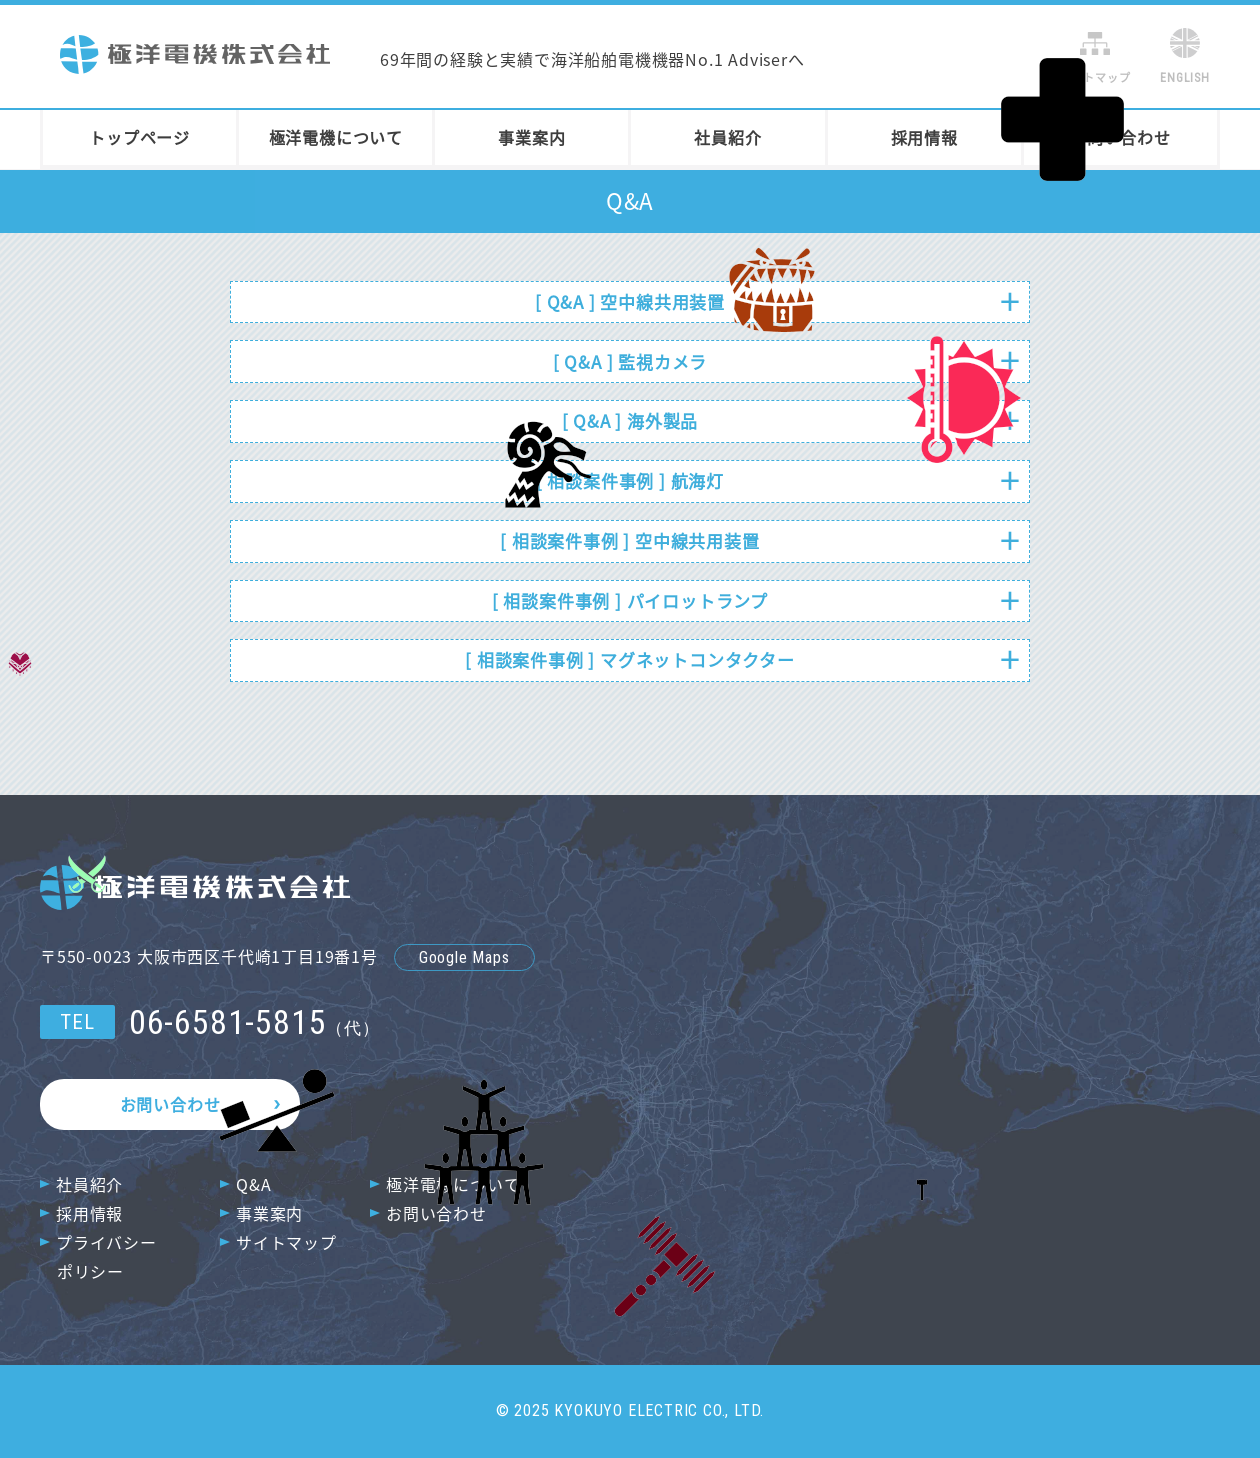 The image size is (1260, 1458). I want to click on viking ship figurehead or norse-themed game element, so click(549, 464).